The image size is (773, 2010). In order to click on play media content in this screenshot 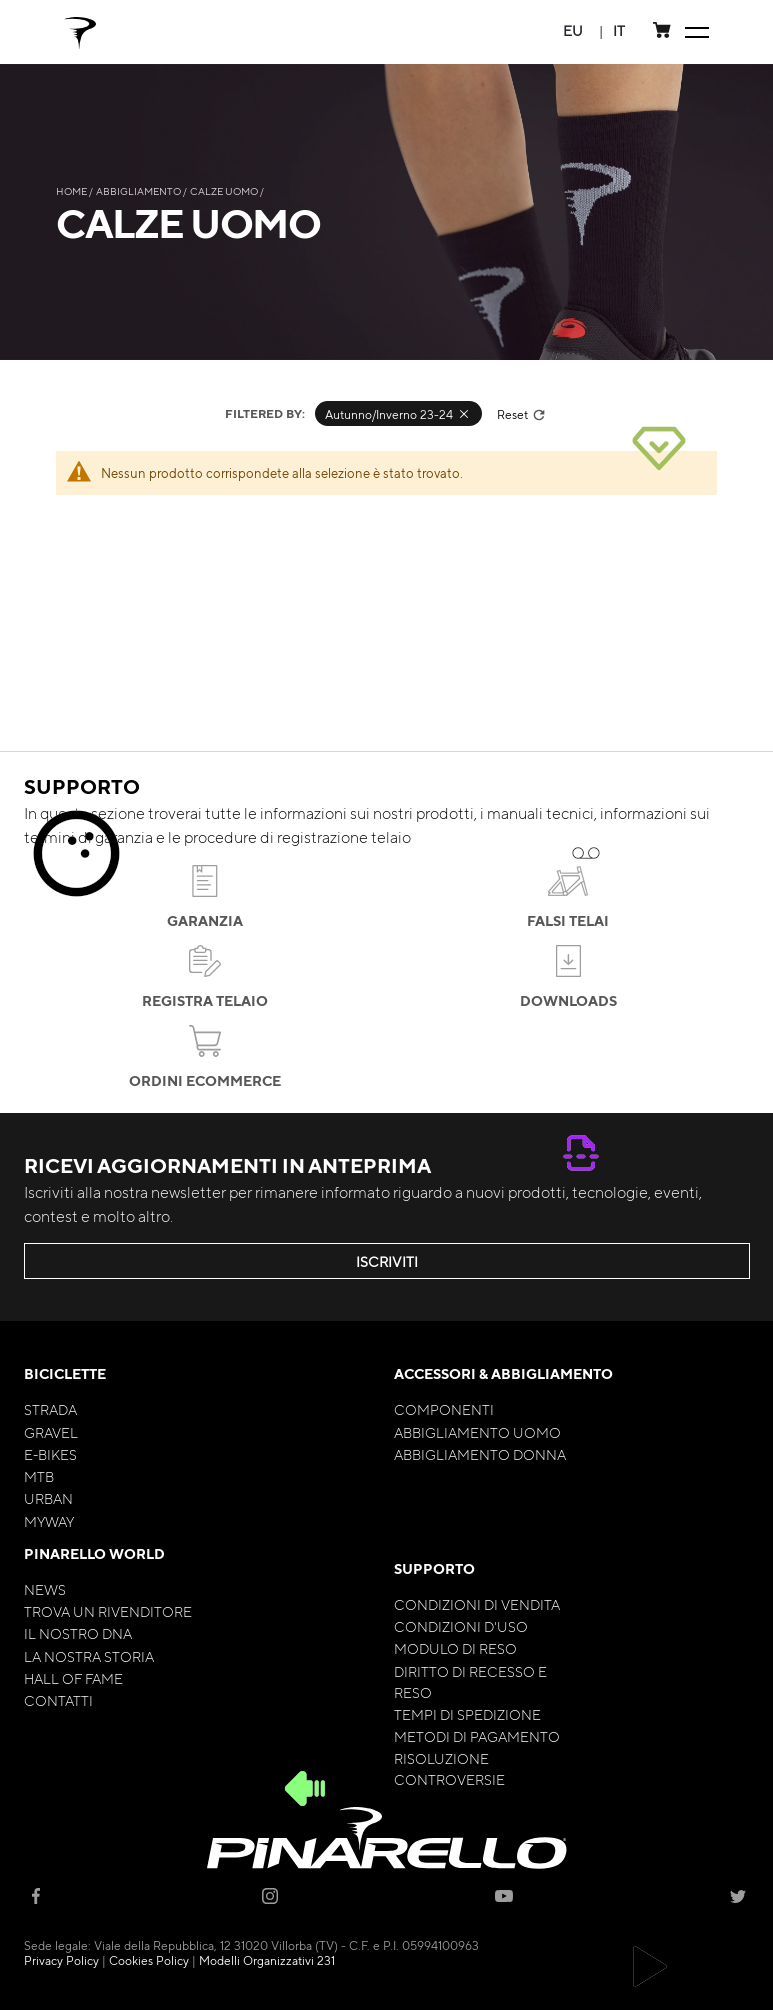, I will do `click(646, 1966)`.